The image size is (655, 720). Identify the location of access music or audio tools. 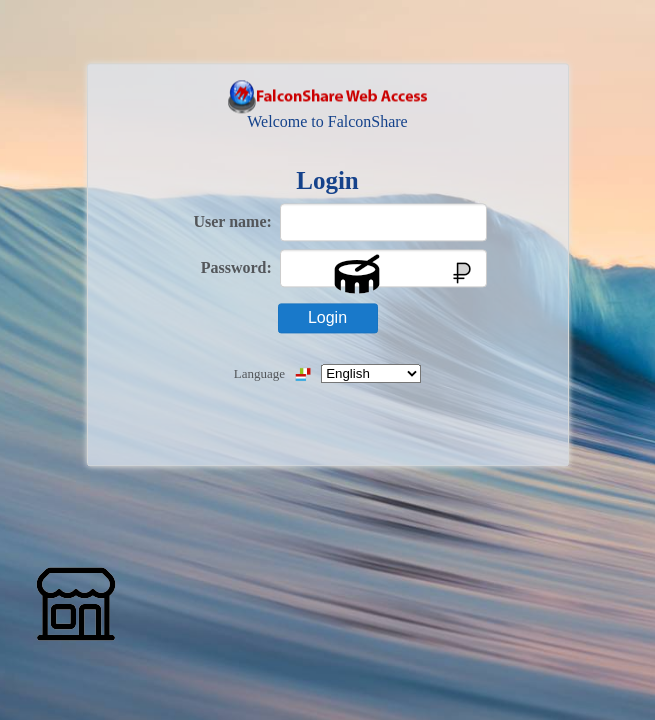
(357, 274).